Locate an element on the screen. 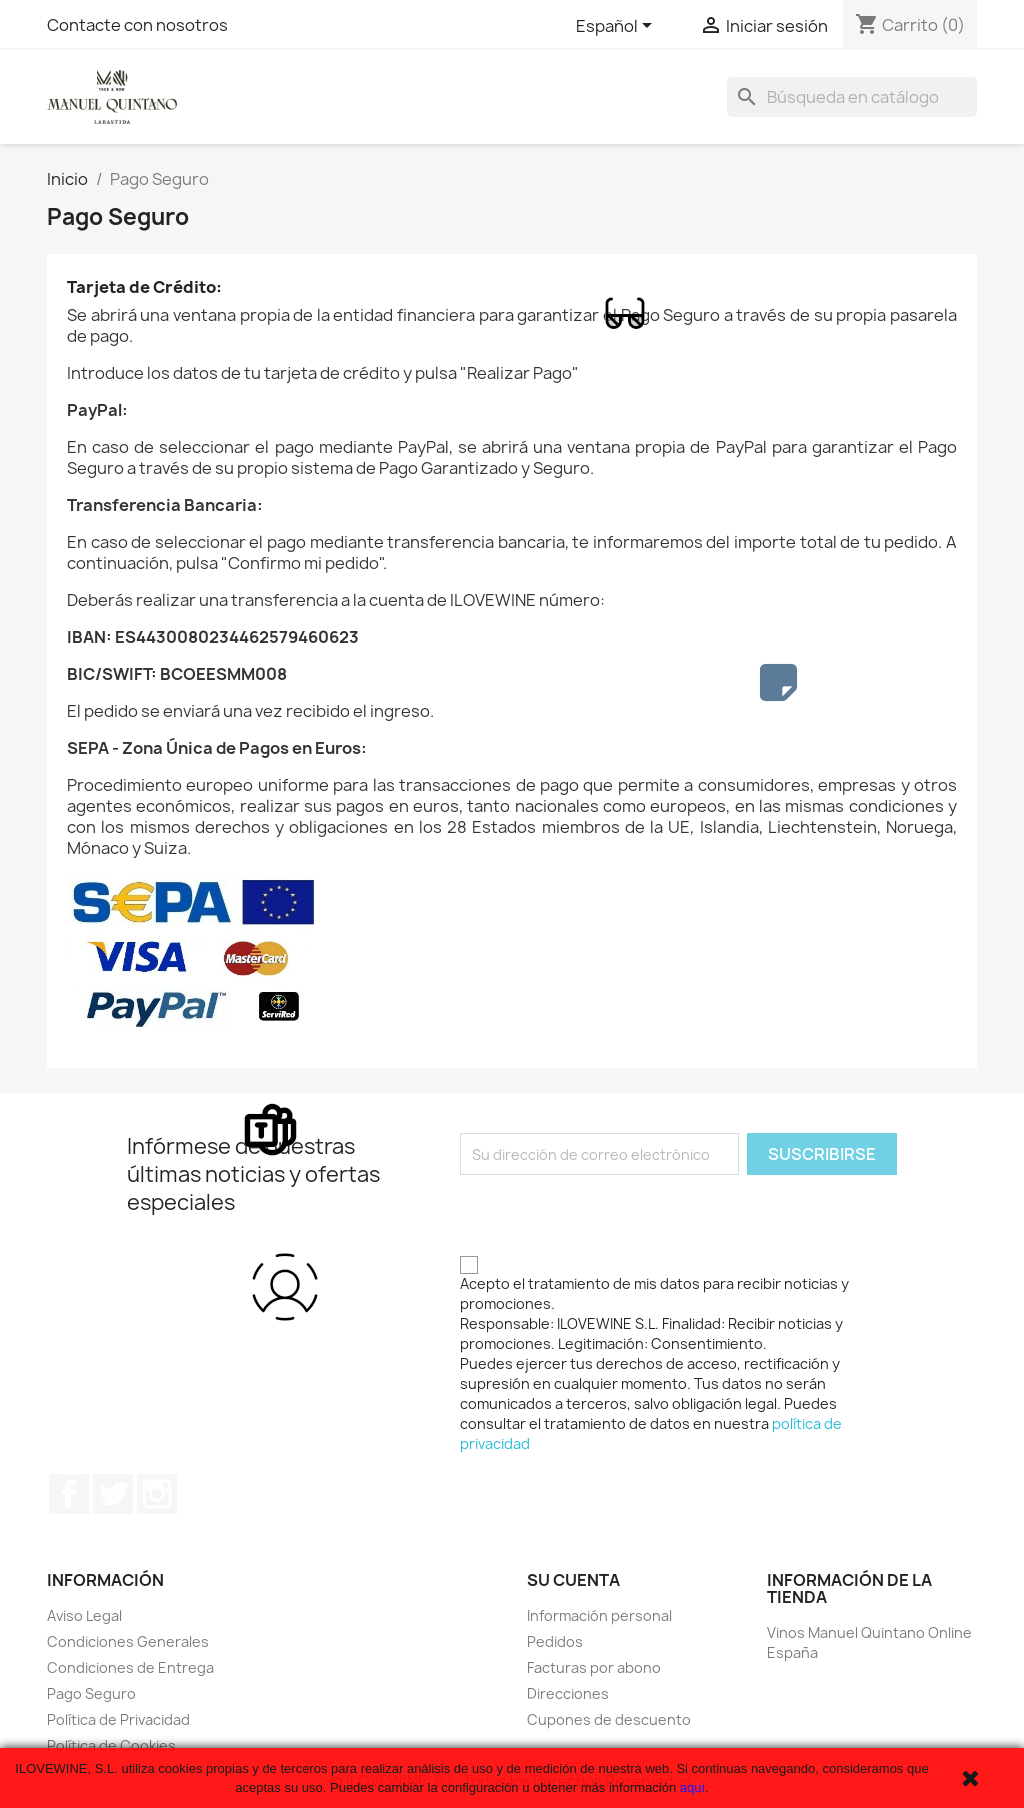 The image size is (1024, 1808). add a new sticky note is located at coordinates (778, 682).